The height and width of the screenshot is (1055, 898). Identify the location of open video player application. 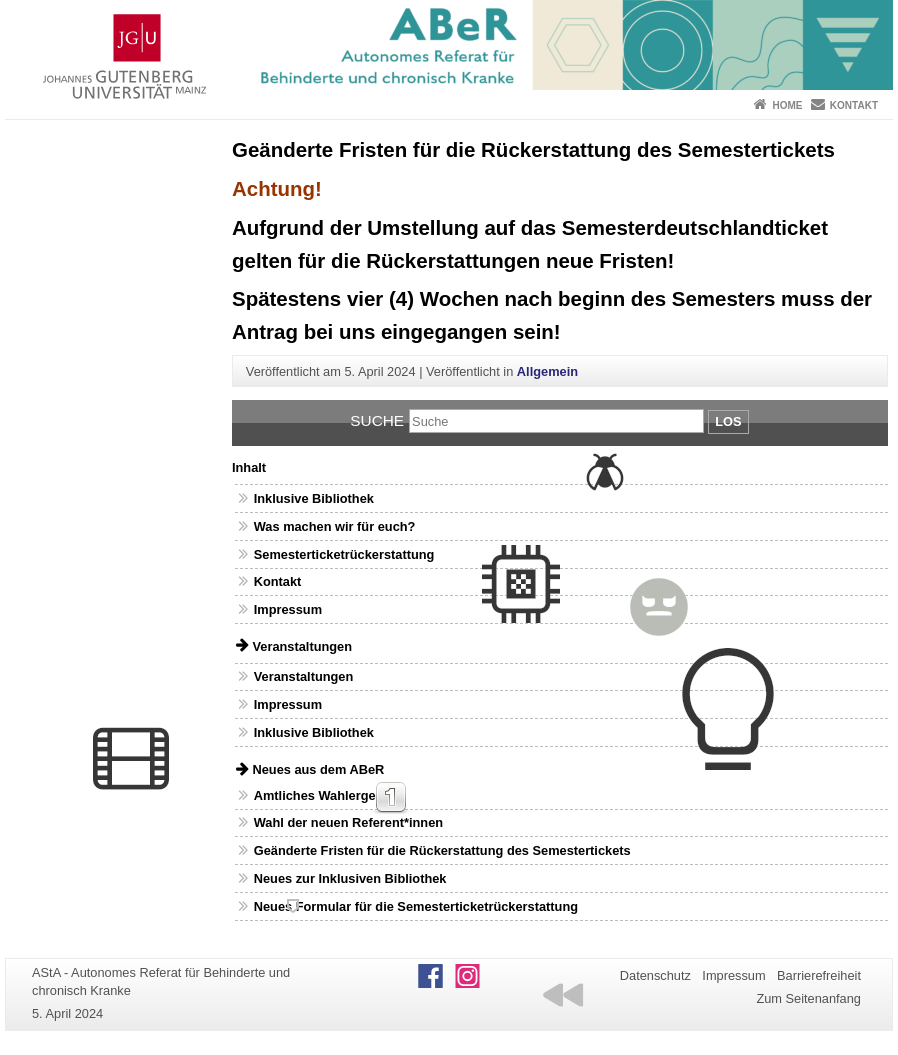
(131, 761).